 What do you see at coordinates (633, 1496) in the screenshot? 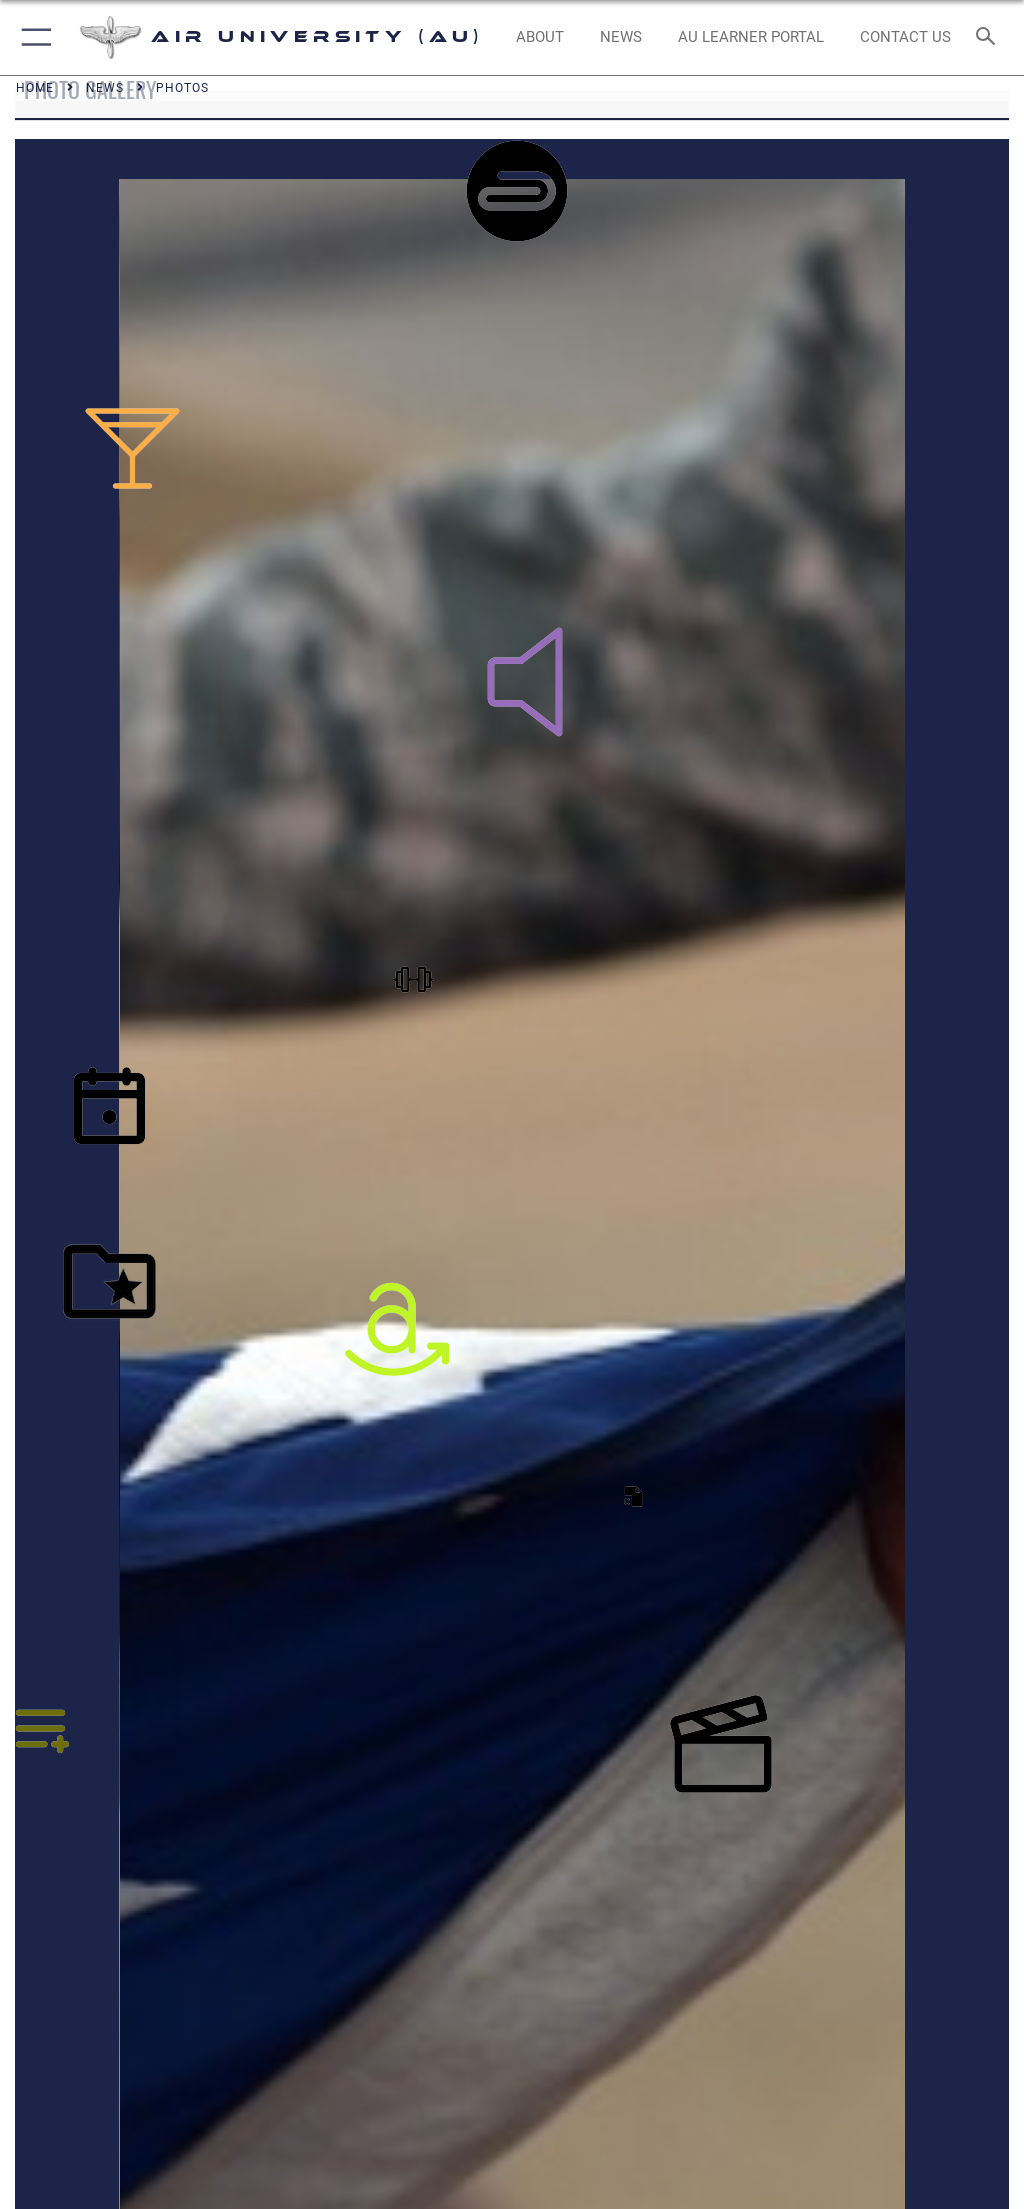
I see `a C programming language source file` at bounding box center [633, 1496].